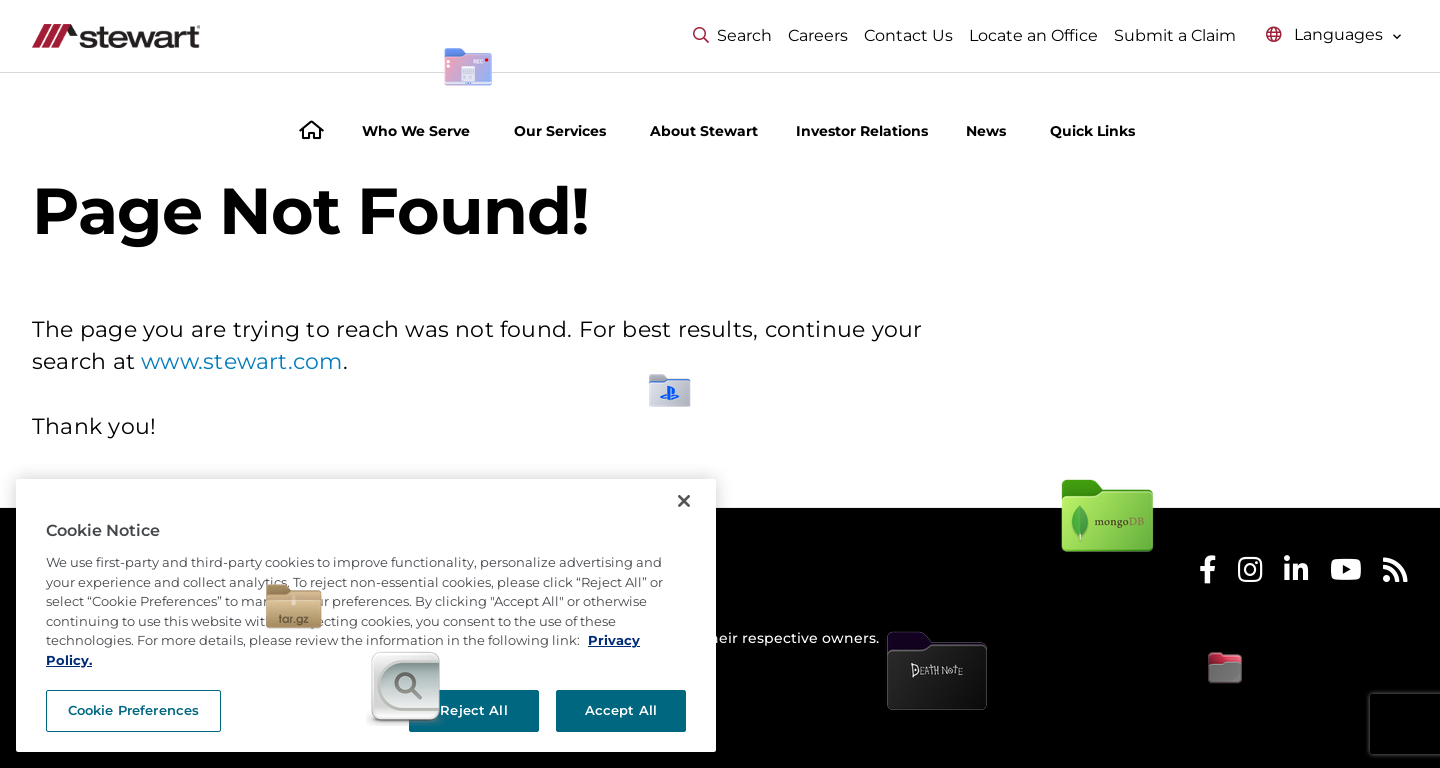 Image resolution: width=1440 pixels, height=768 pixels. What do you see at coordinates (293, 607) in the screenshot?
I see `folder containing tar.gz compressed archive files` at bounding box center [293, 607].